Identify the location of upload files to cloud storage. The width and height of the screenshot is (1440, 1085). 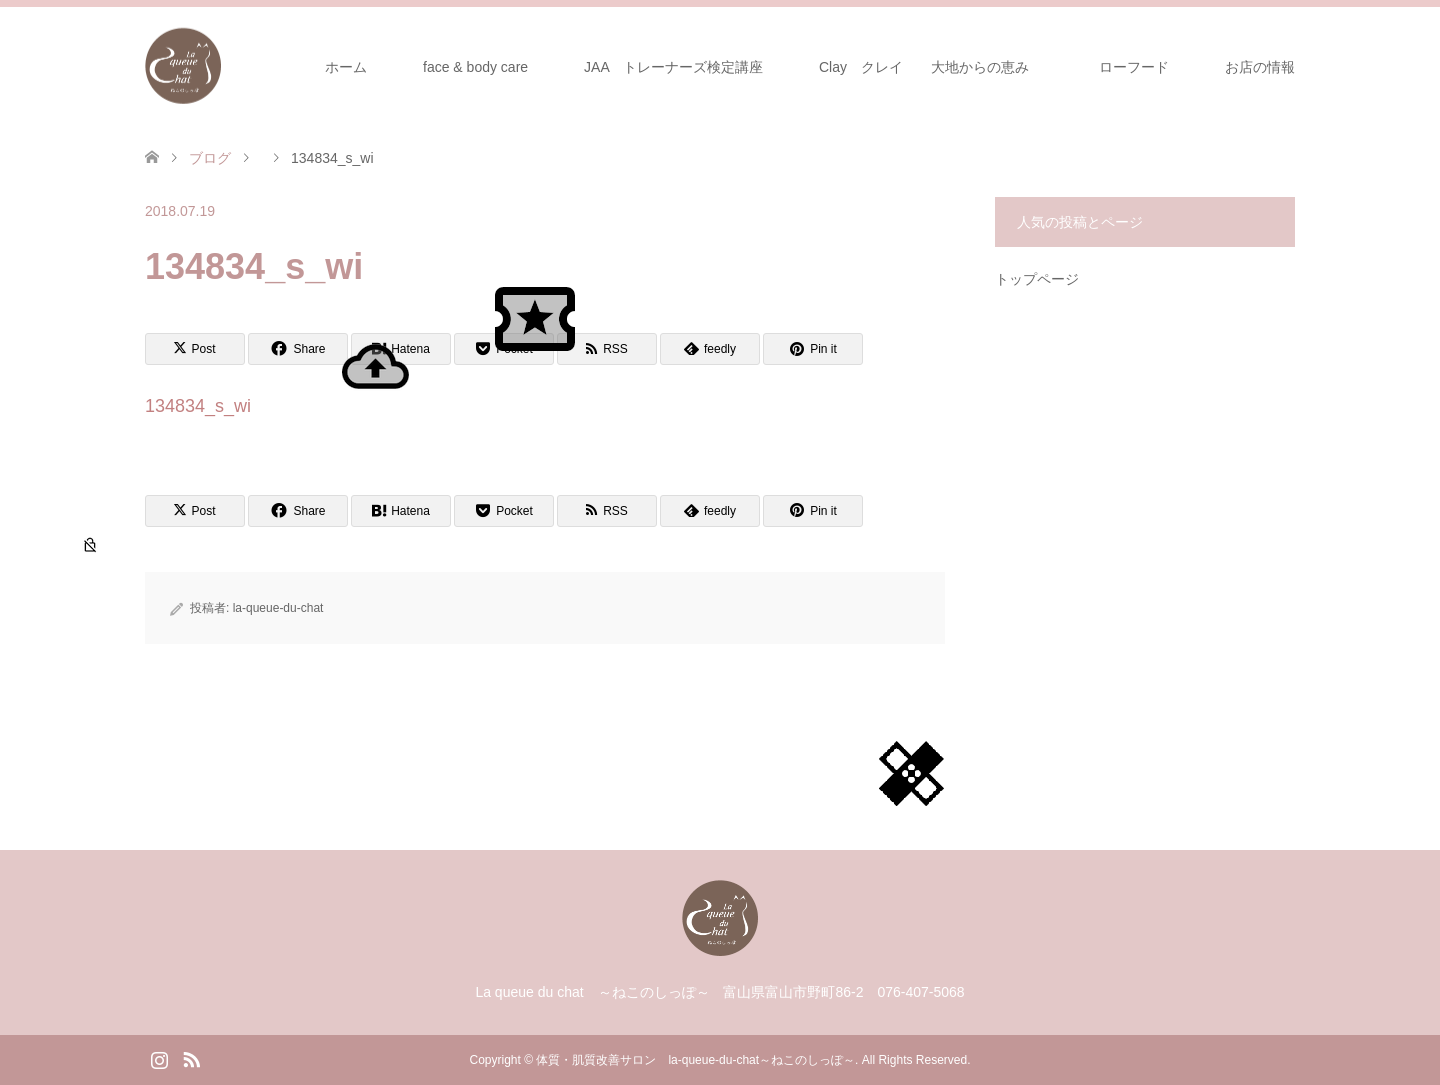
(375, 366).